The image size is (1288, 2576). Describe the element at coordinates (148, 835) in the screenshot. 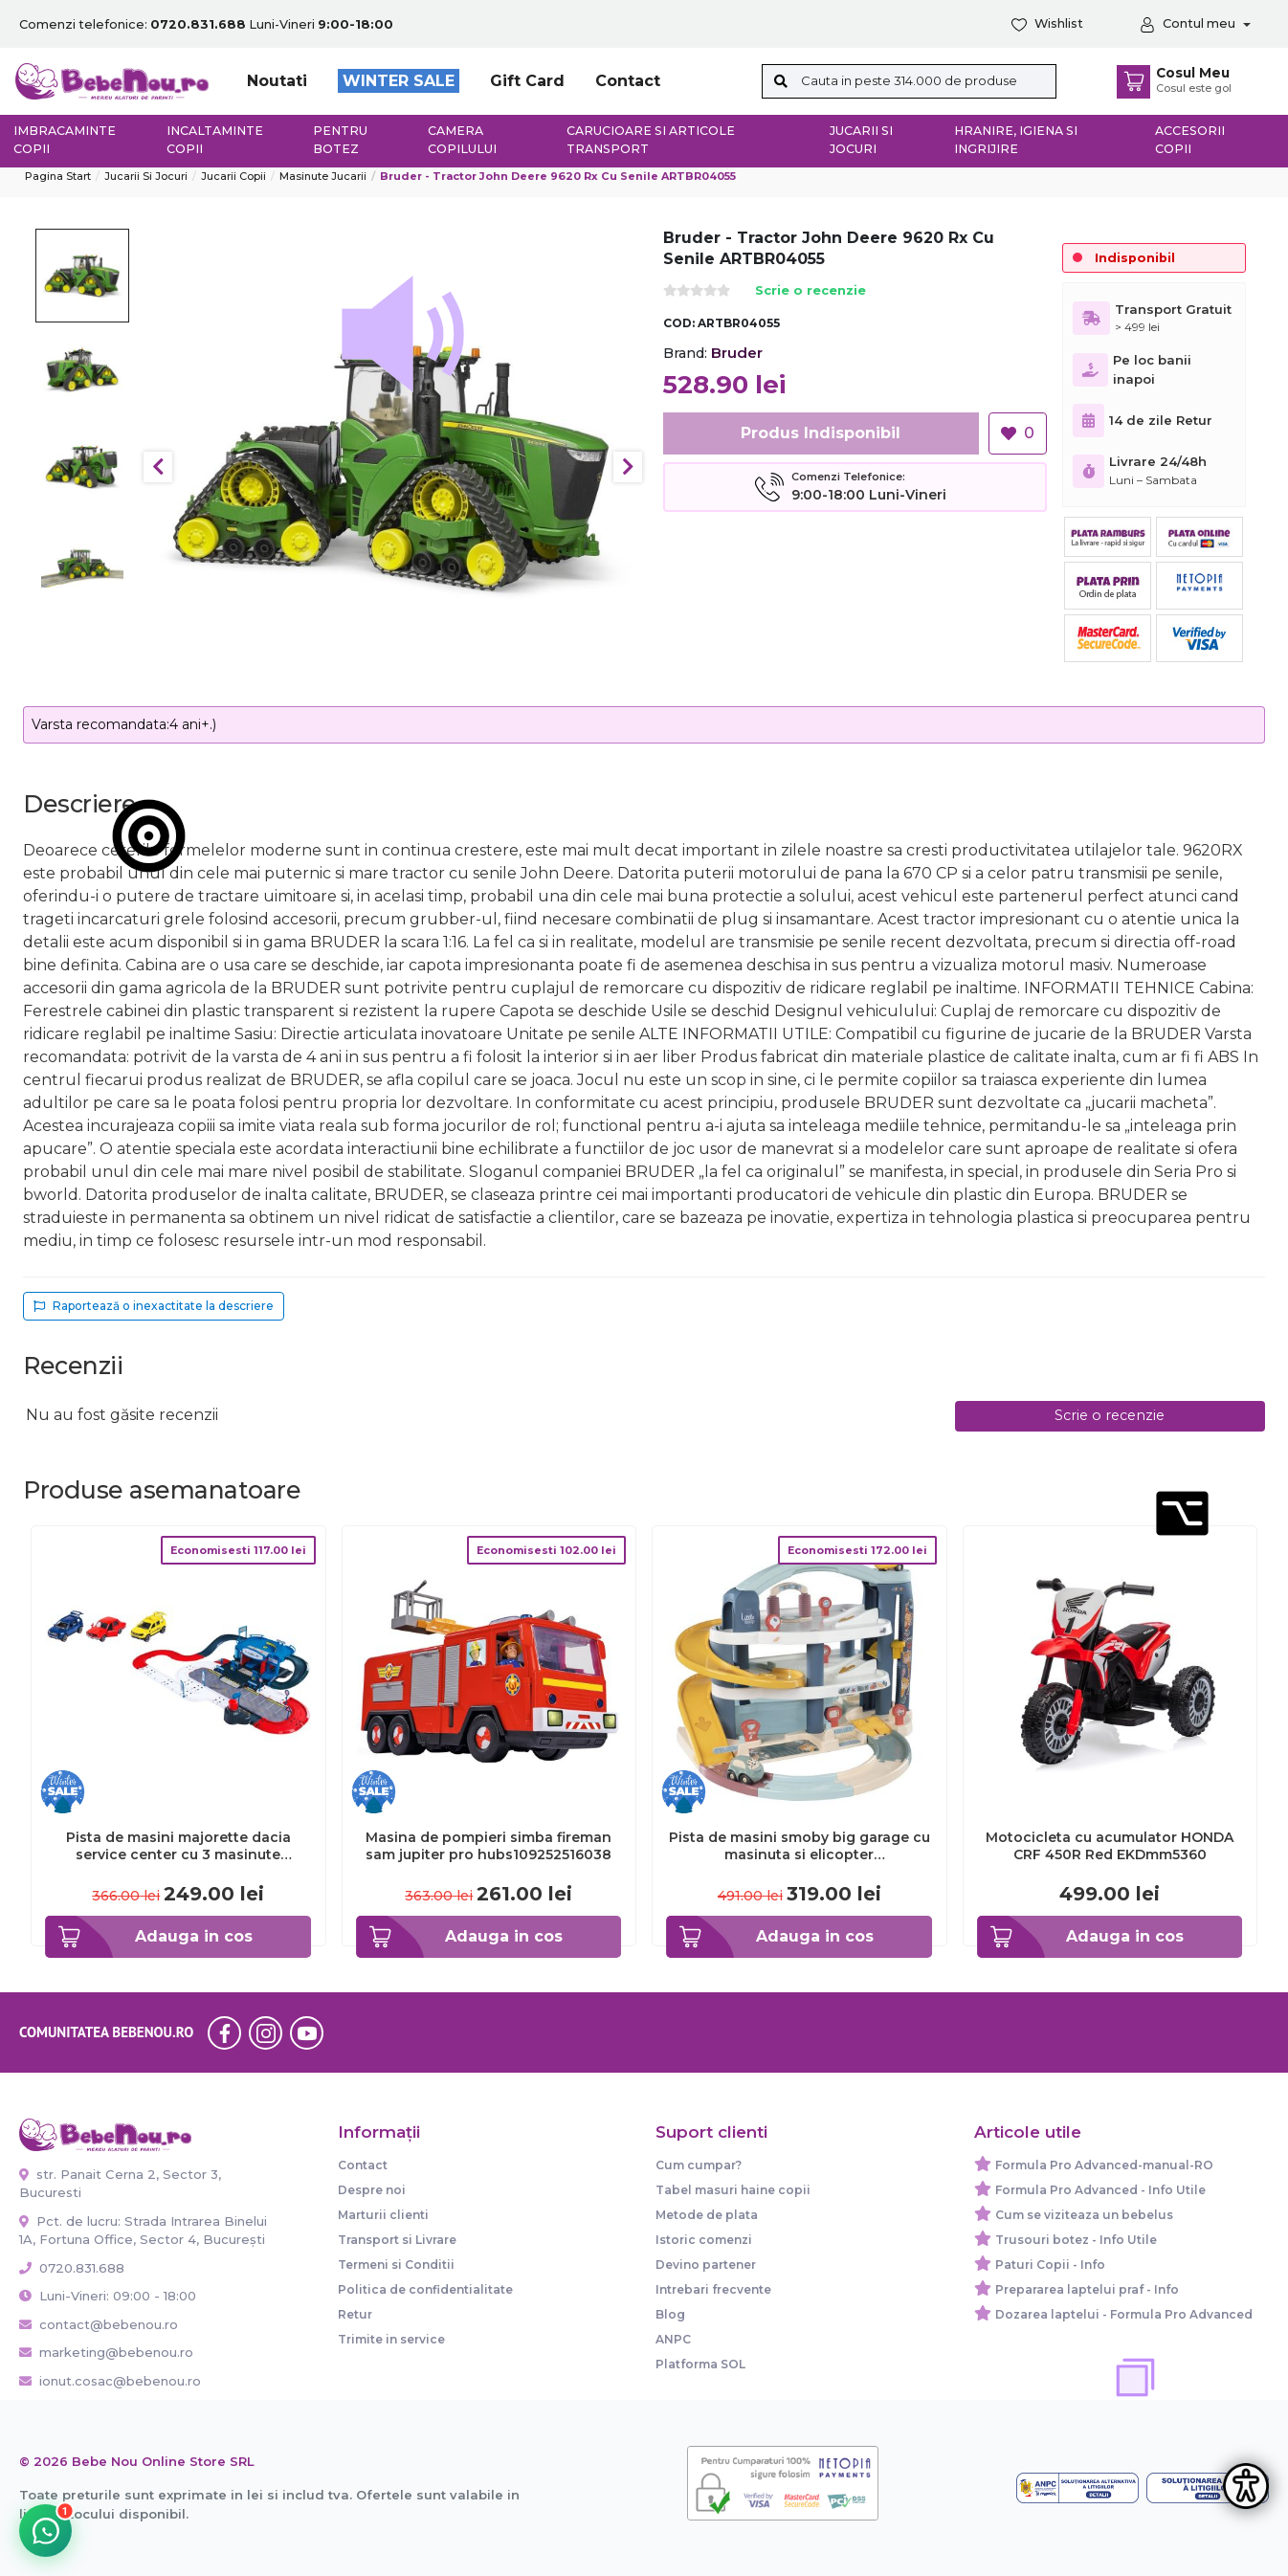

I see `set a goal or target` at that location.